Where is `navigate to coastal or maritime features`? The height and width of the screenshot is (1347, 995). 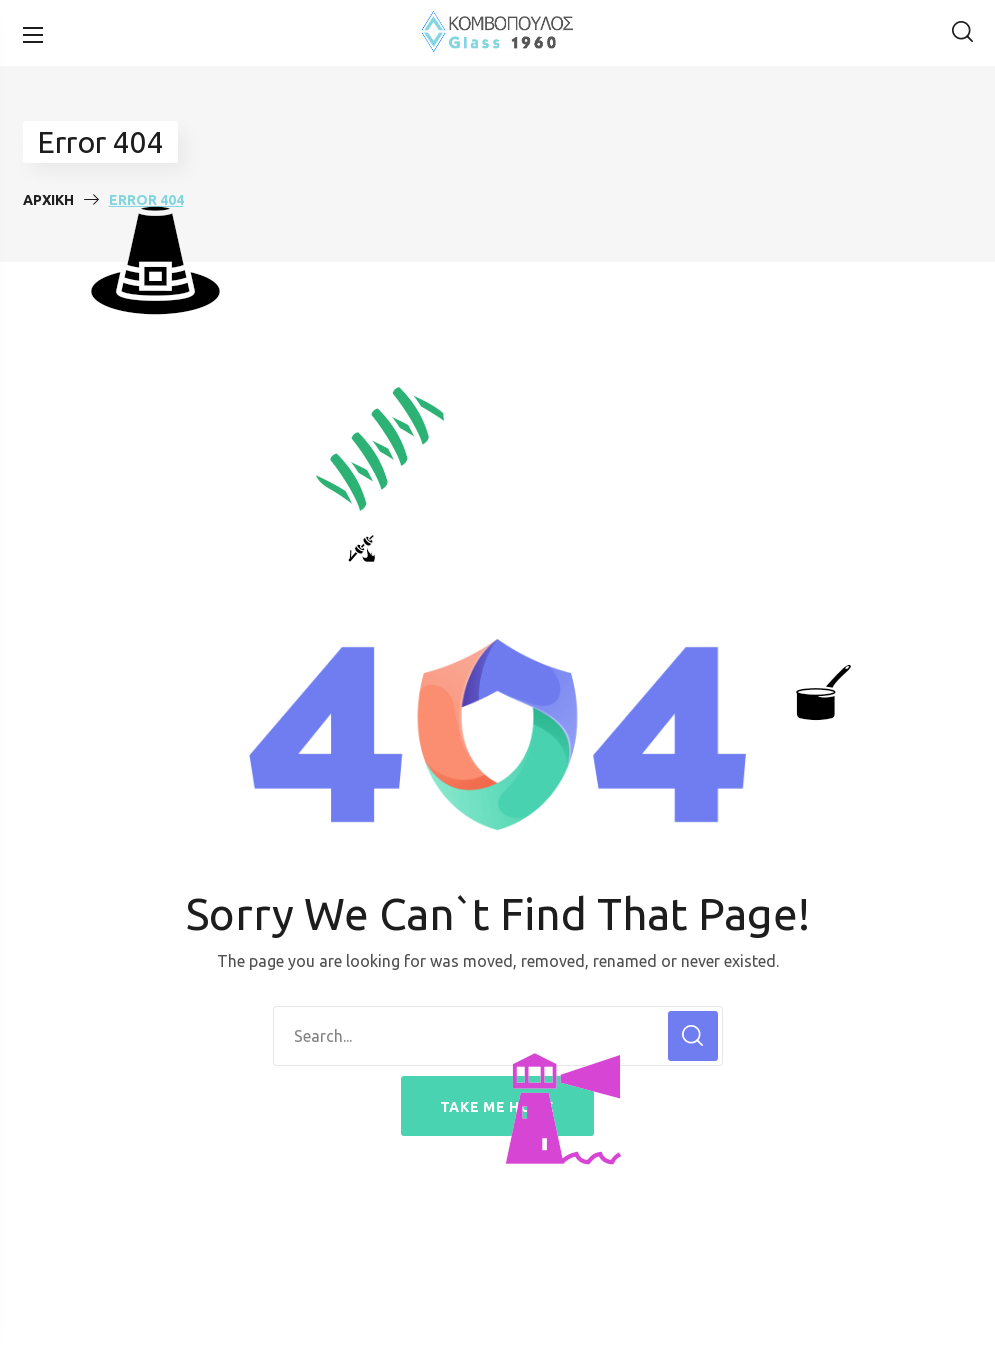 navigate to coastal or maritime features is located at coordinates (564, 1106).